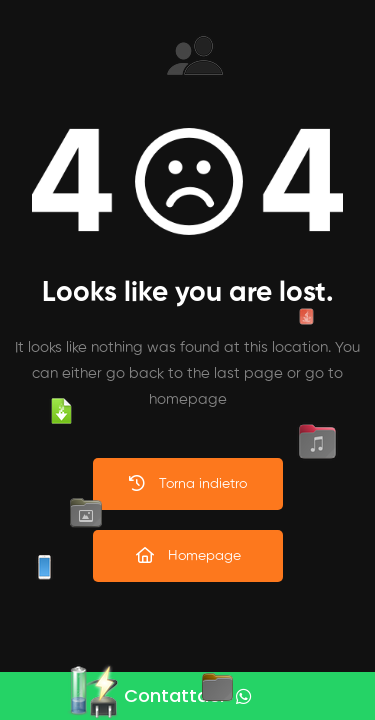 This screenshot has width=375, height=720. Describe the element at coordinates (195, 50) in the screenshot. I see `view group or shared folder` at that location.